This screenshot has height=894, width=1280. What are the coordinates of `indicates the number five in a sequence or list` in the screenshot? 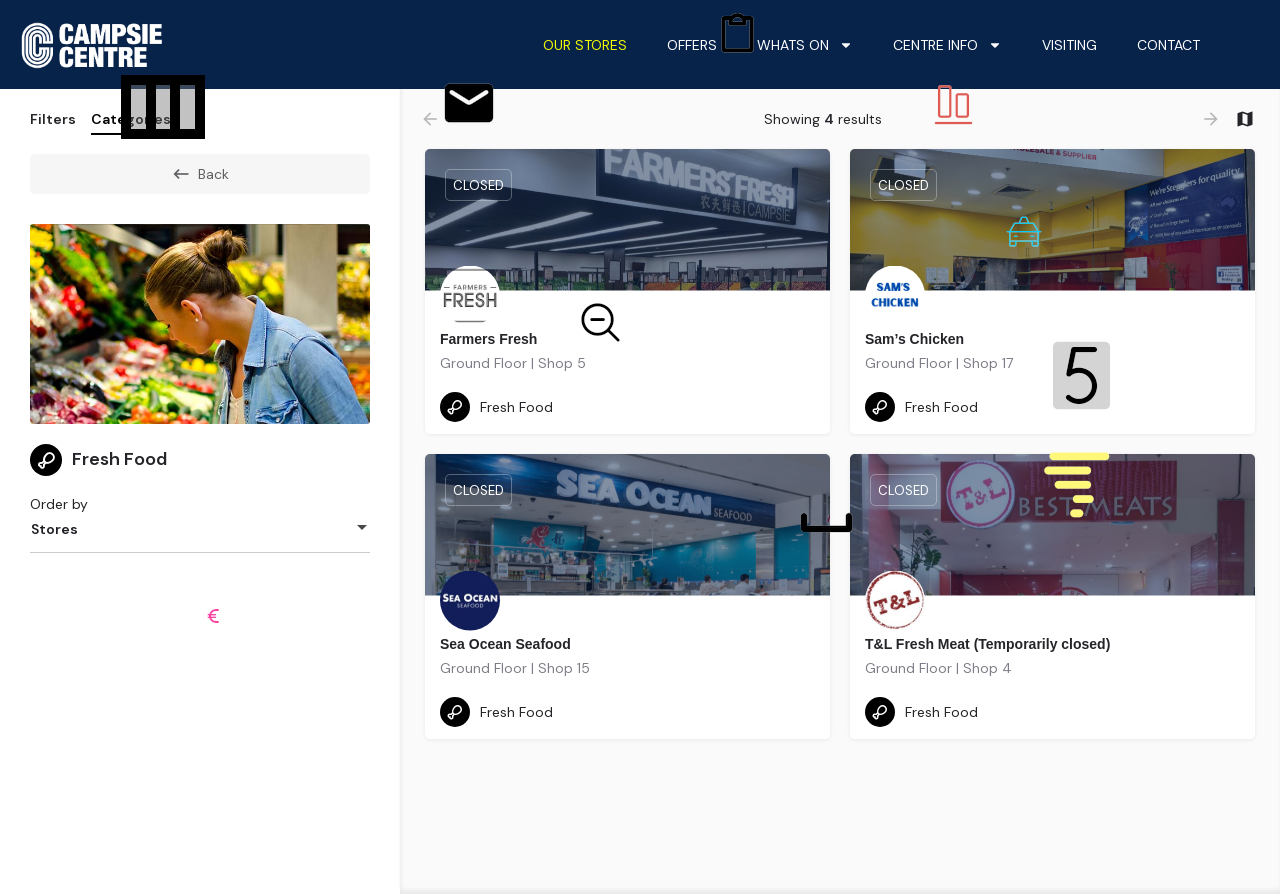 It's located at (1081, 375).